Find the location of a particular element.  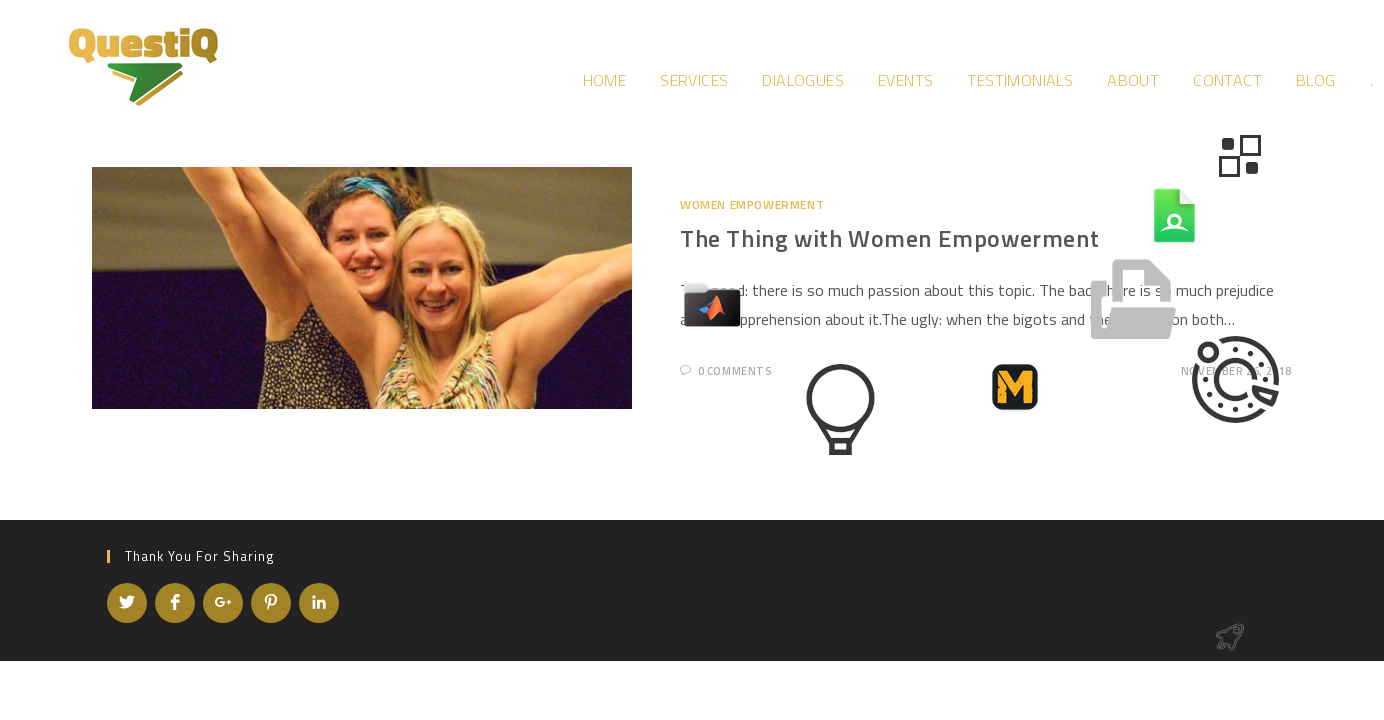

start the welcome tour or onboarding guide is located at coordinates (840, 409).